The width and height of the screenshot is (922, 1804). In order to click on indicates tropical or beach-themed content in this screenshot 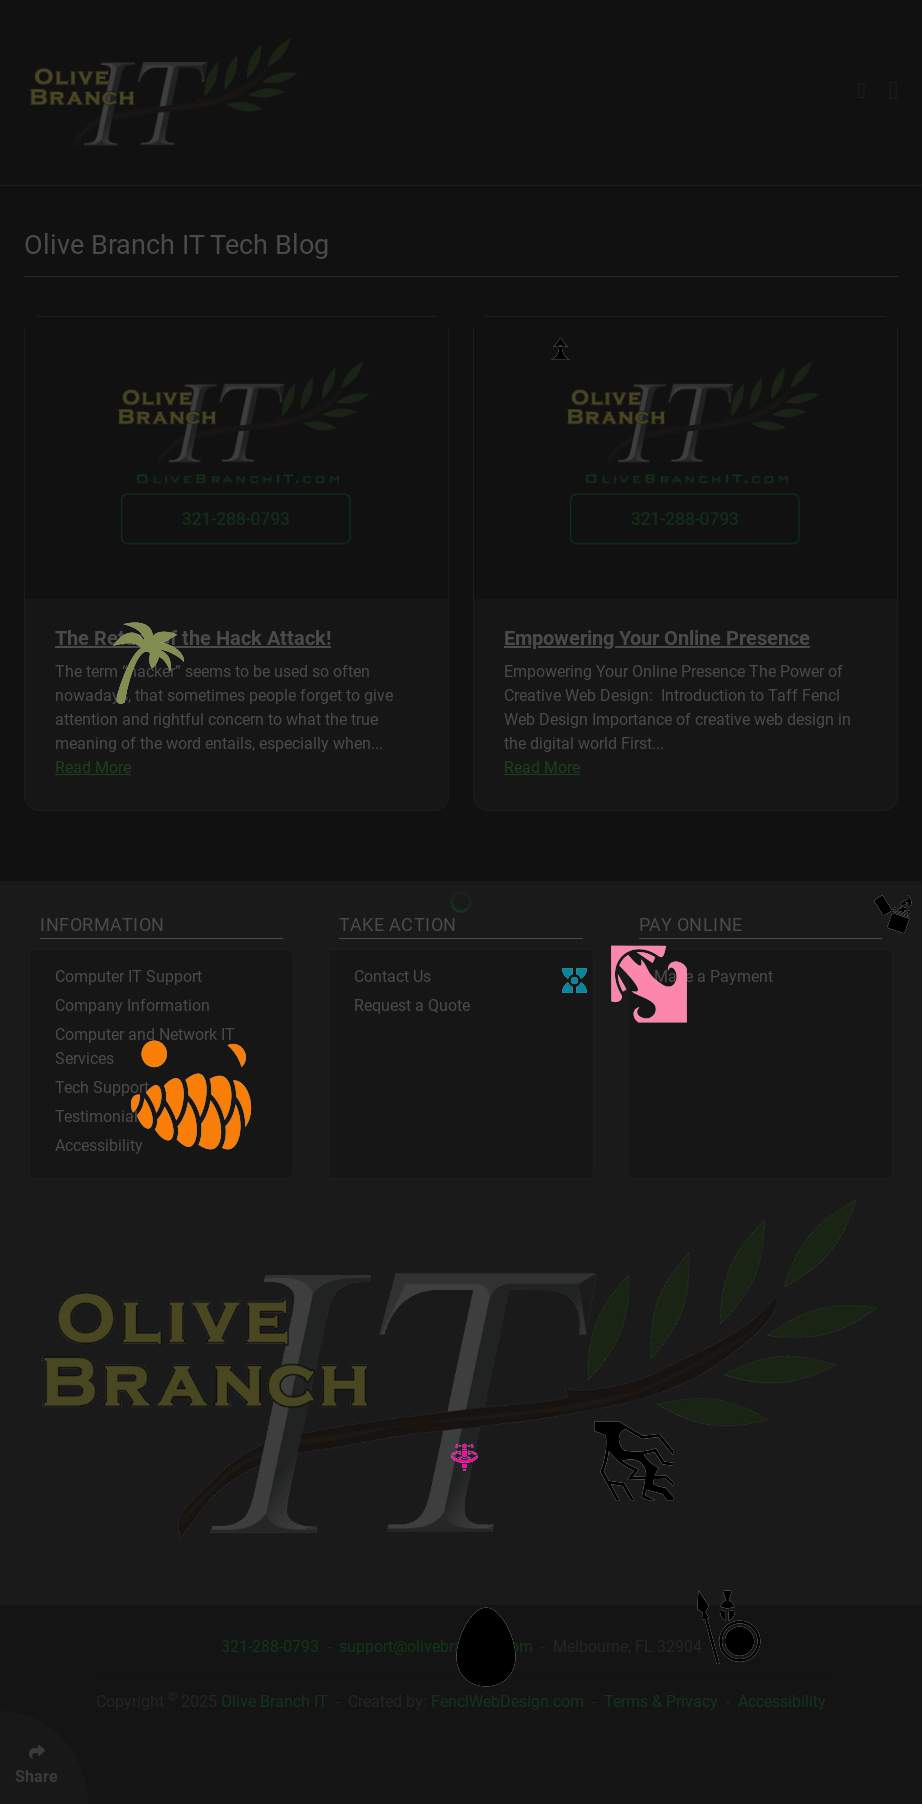, I will do `click(148, 663)`.